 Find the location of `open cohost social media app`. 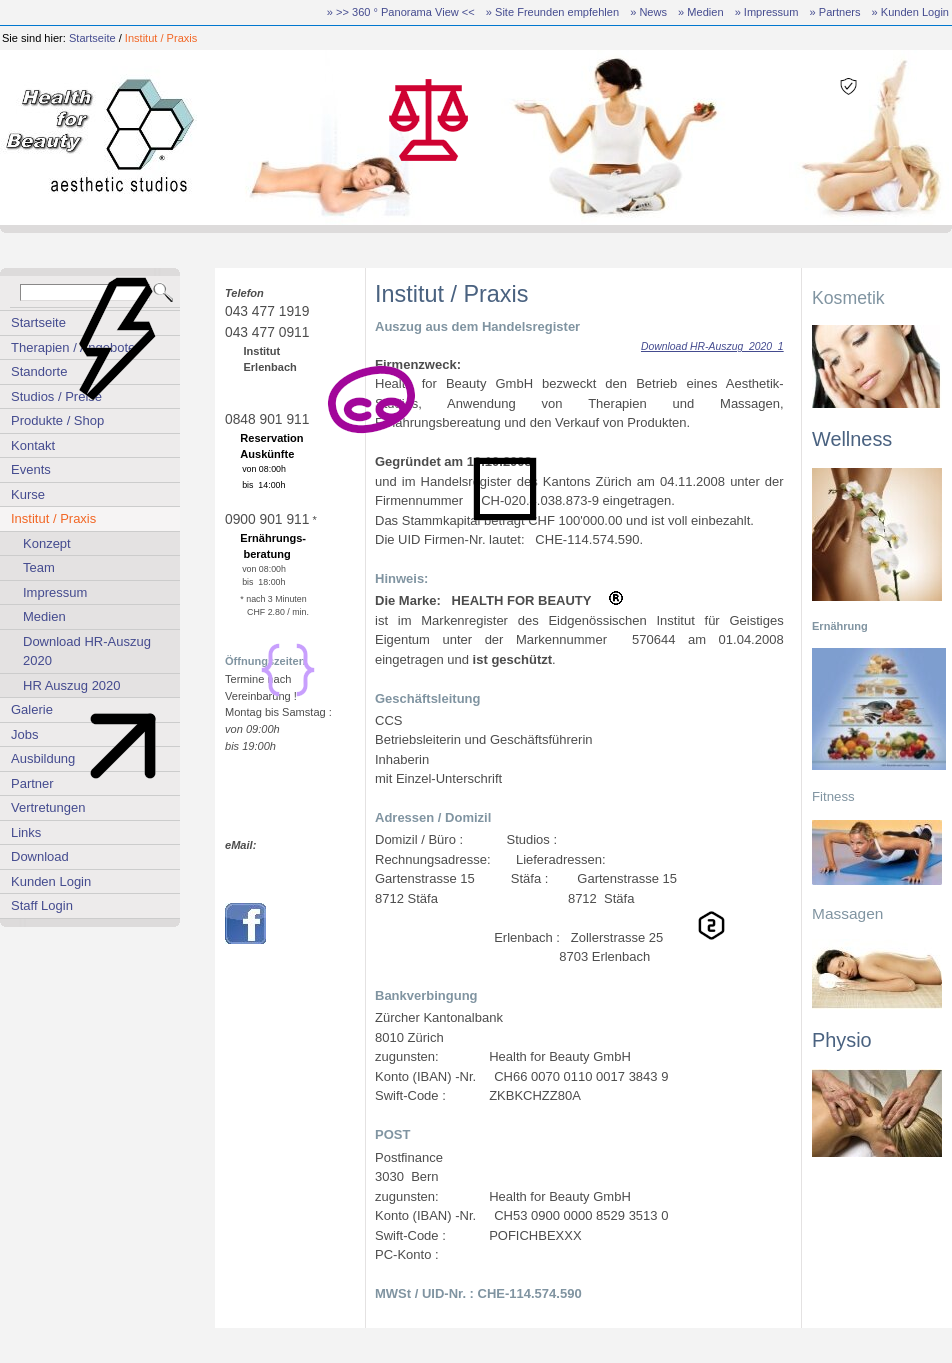

open cohost social media app is located at coordinates (371, 401).